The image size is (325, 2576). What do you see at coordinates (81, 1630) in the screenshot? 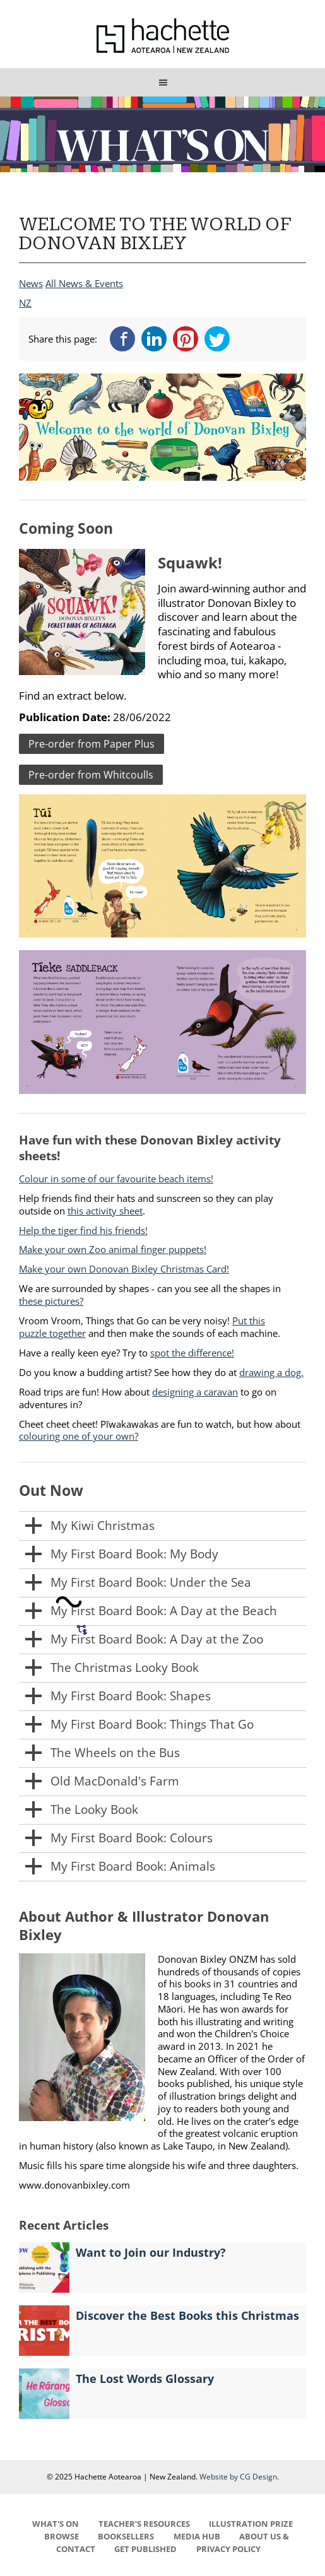
I see `view transaction history` at bounding box center [81, 1630].